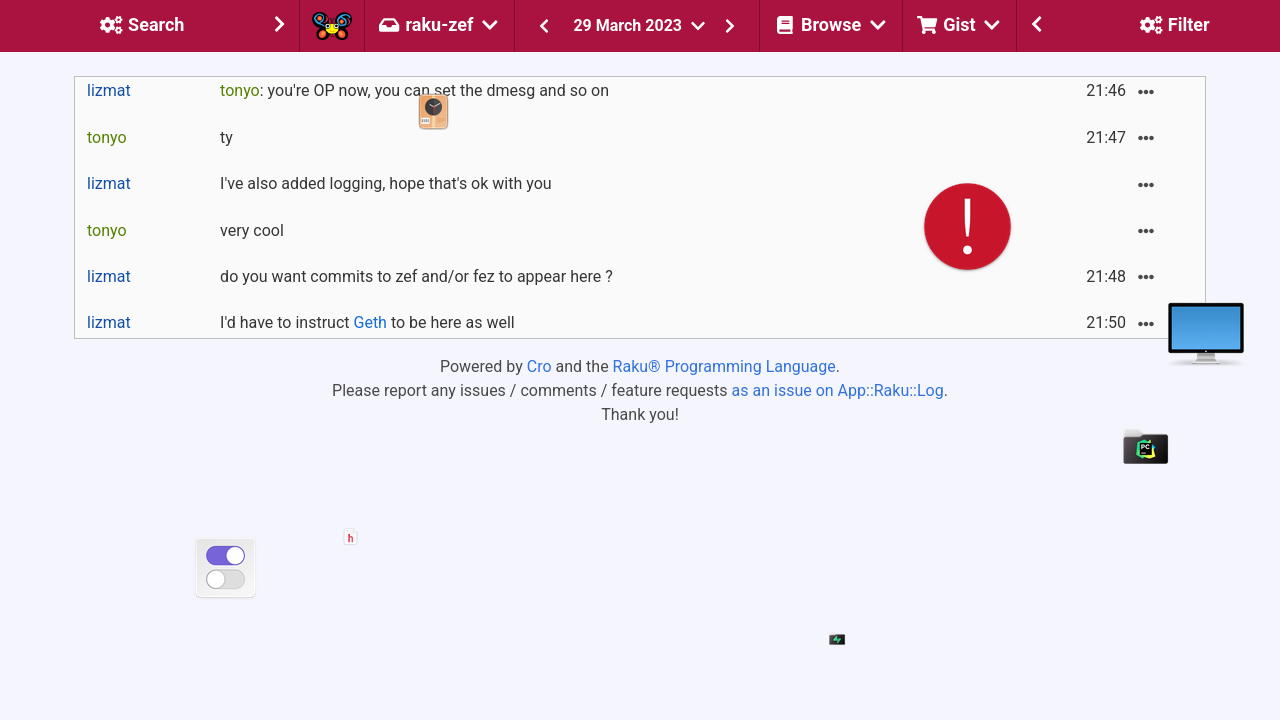  Describe the element at coordinates (433, 111) in the screenshot. I see `package manager is processing or waiting` at that location.